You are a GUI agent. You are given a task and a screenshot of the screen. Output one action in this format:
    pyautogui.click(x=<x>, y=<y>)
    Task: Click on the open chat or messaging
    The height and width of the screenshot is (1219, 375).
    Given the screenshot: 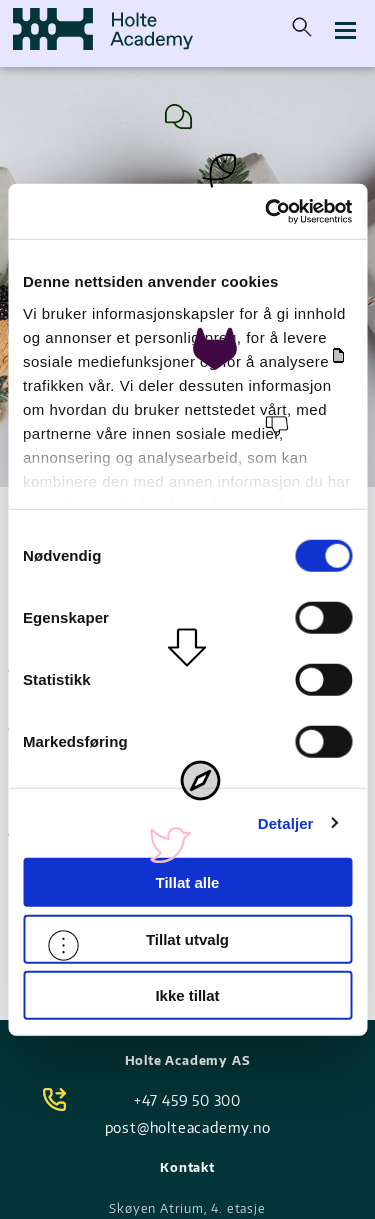 What is the action you would take?
    pyautogui.click(x=178, y=116)
    